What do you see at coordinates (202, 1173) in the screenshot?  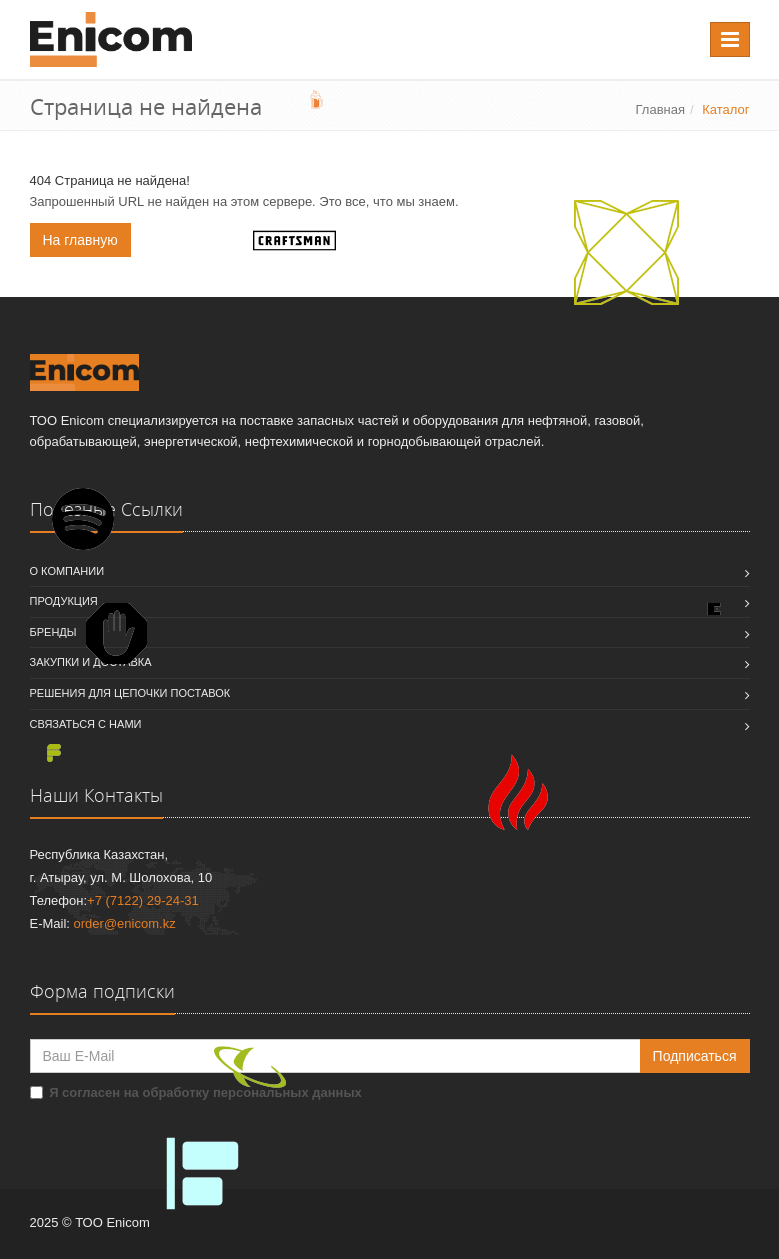 I see `align selected items to the left edge` at bounding box center [202, 1173].